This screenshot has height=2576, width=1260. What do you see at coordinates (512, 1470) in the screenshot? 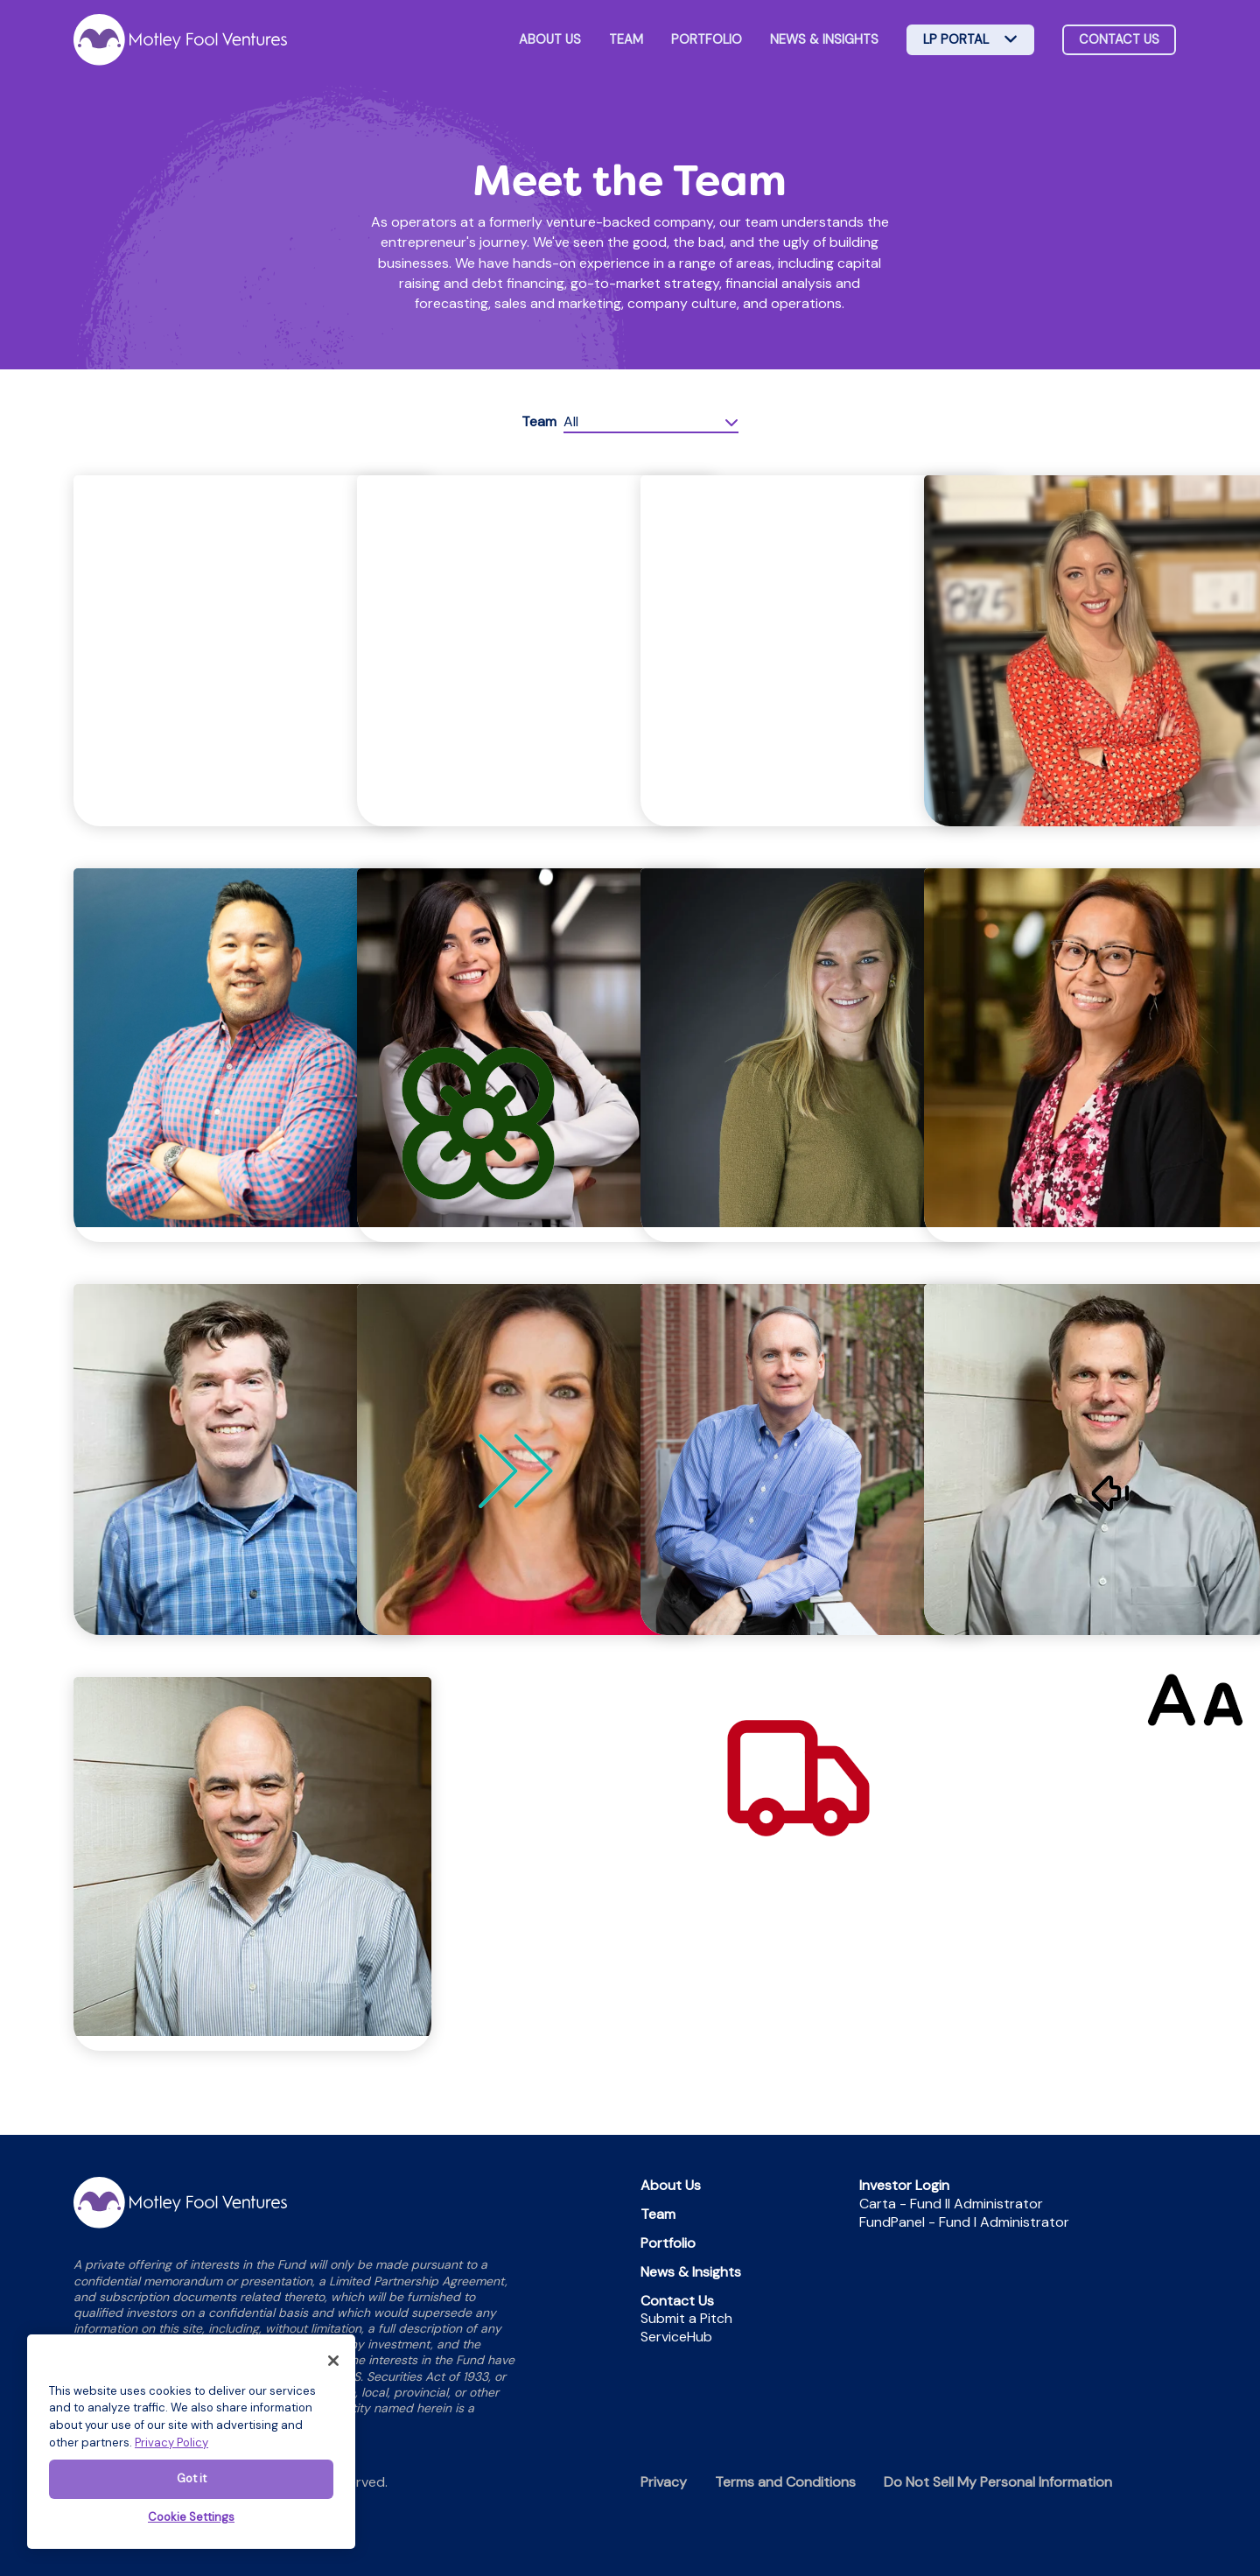
I see `skip forward or advance to next item` at bounding box center [512, 1470].